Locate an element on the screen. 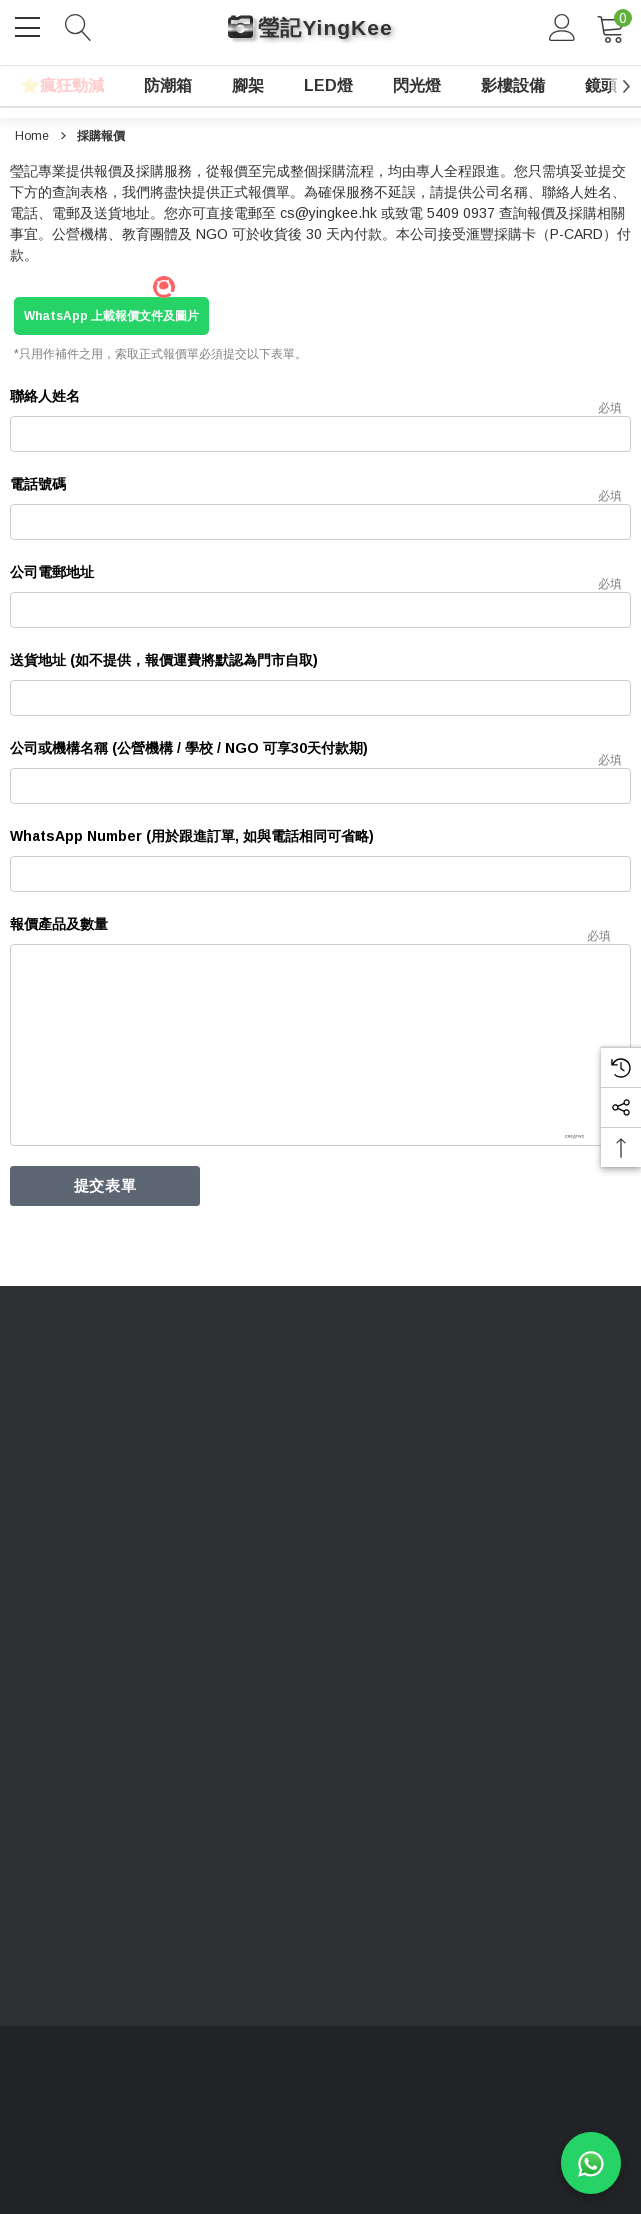 The height and width of the screenshot is (2214, 641). creative technology company logo is located at coordinates (574, 1136).